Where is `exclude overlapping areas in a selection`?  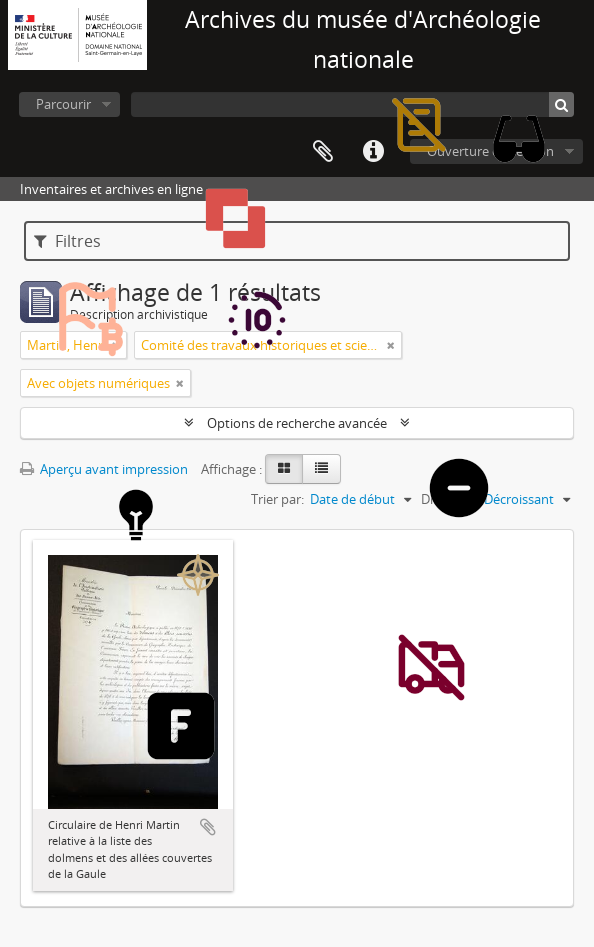 exclude overlapping areas in a selection is located at coordinates (235, 218).